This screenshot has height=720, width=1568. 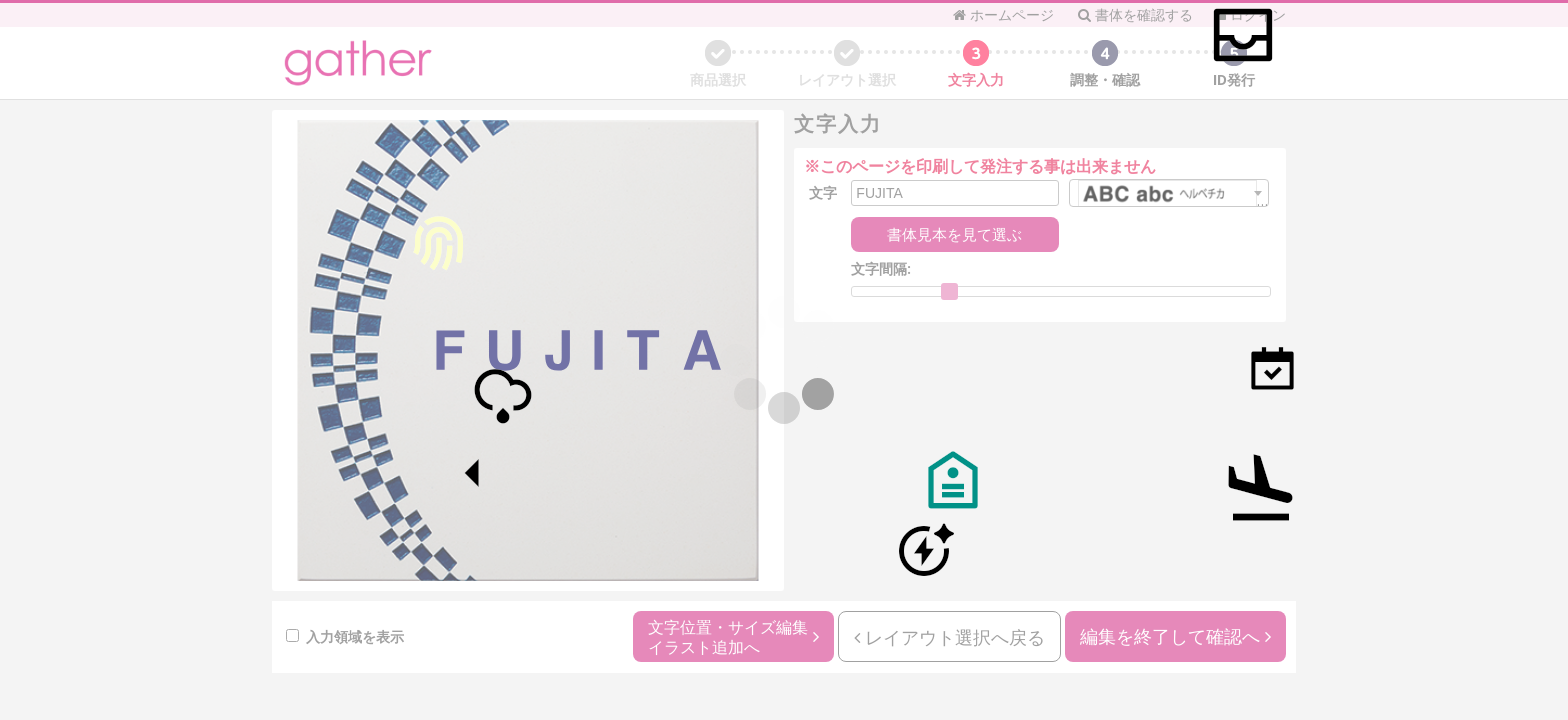 I want to click on authenticate using fingerprint recognition, so click(x=439, y=243).